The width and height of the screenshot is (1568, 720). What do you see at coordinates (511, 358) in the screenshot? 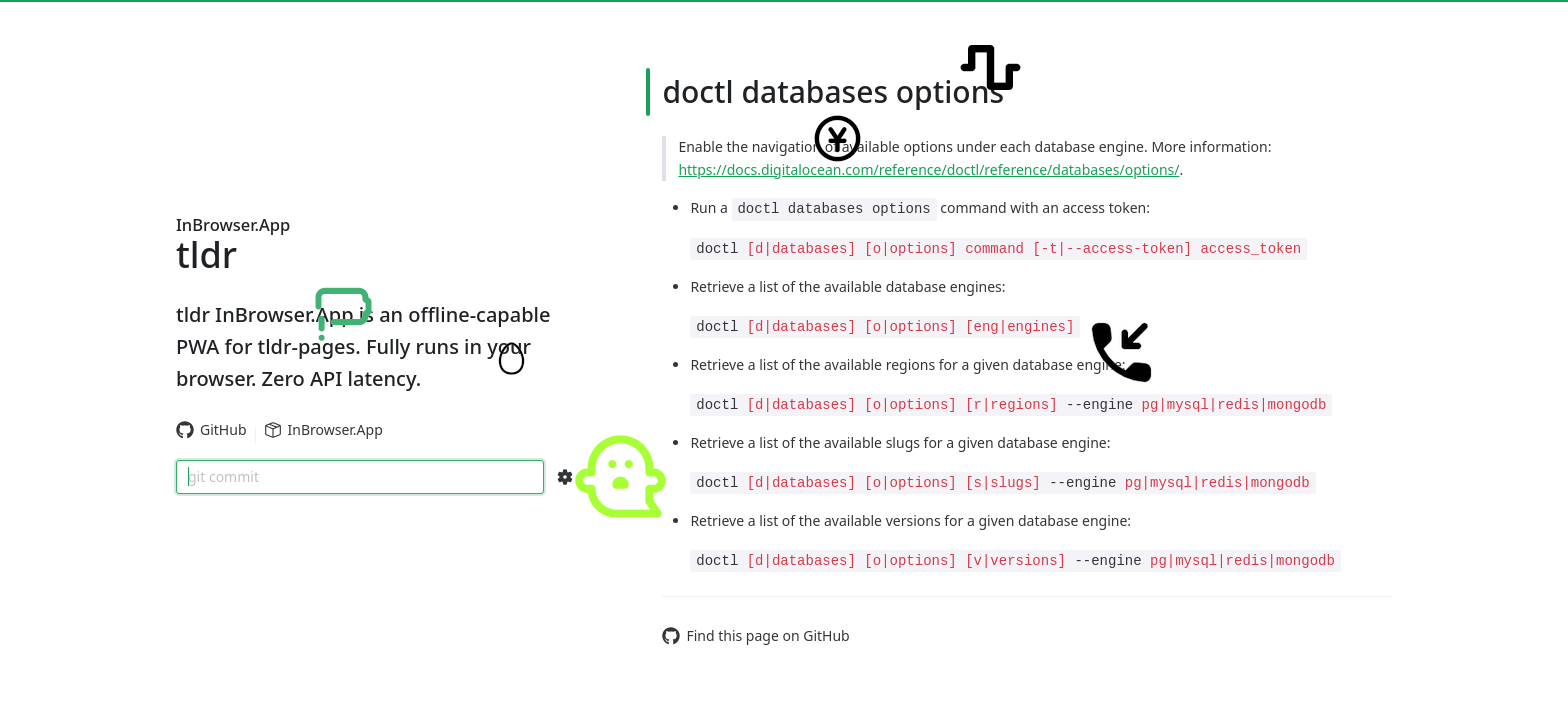
I see `indicates breakfast or food-related content` at bounding box center [511, 358].